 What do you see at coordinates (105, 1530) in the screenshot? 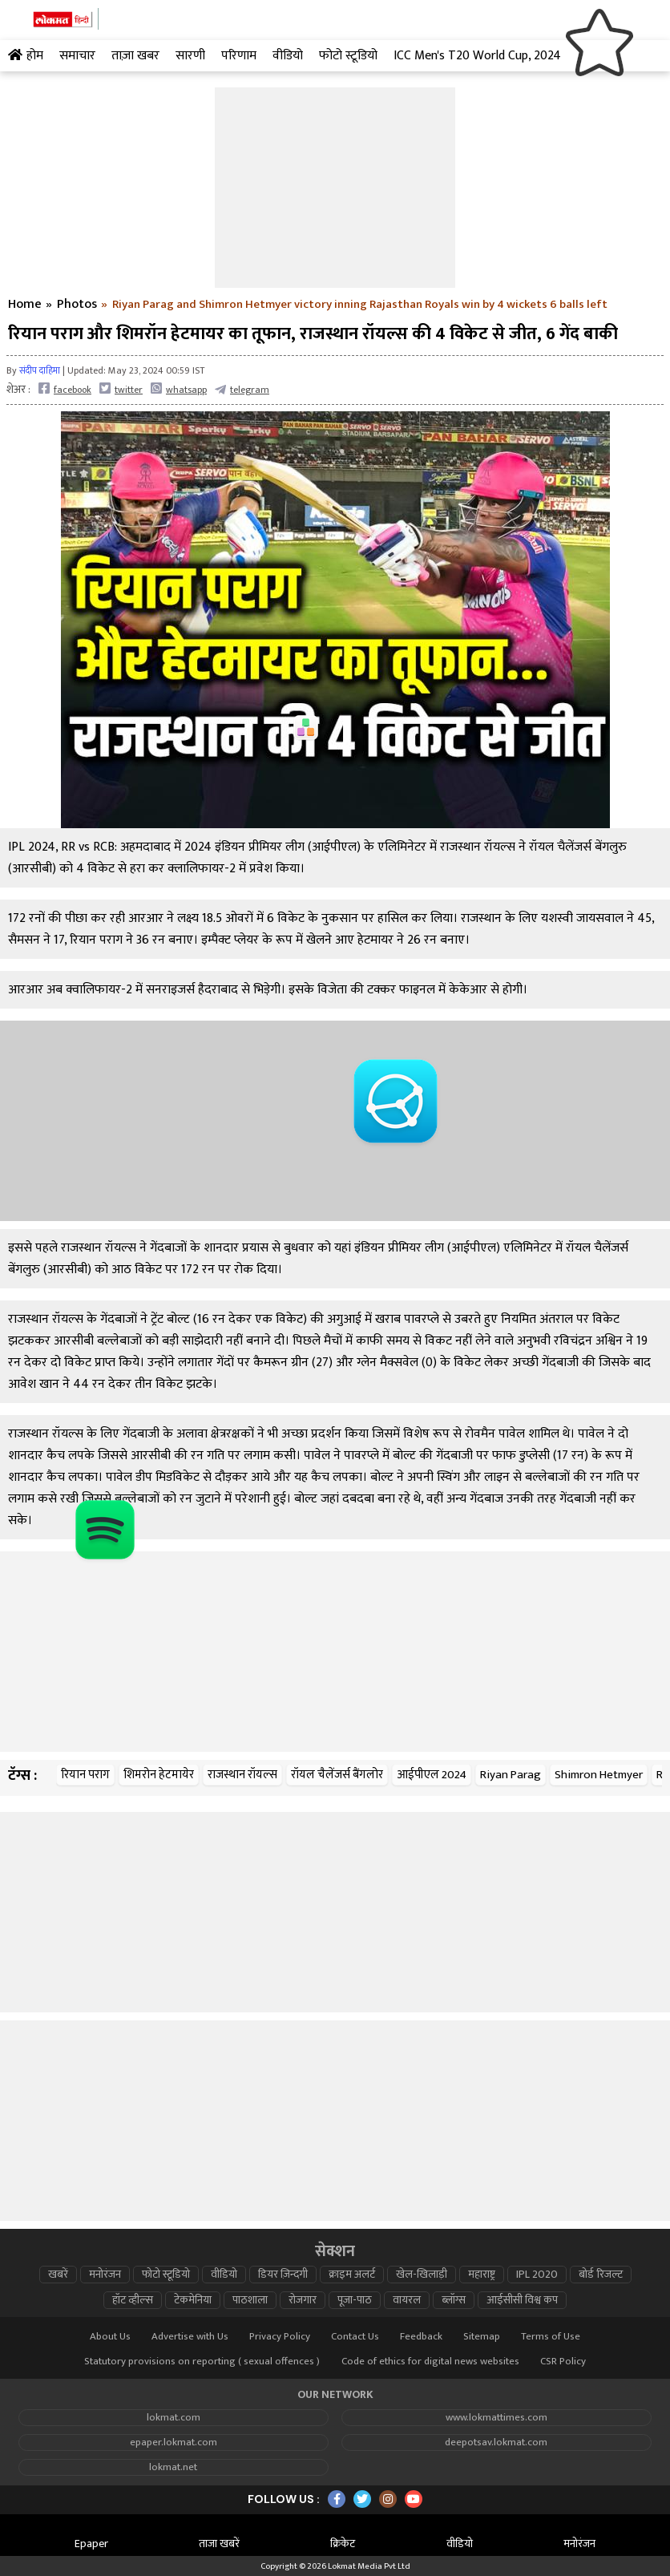
I see `open Spotify music streaming app` at bounding box center [105, 1530].